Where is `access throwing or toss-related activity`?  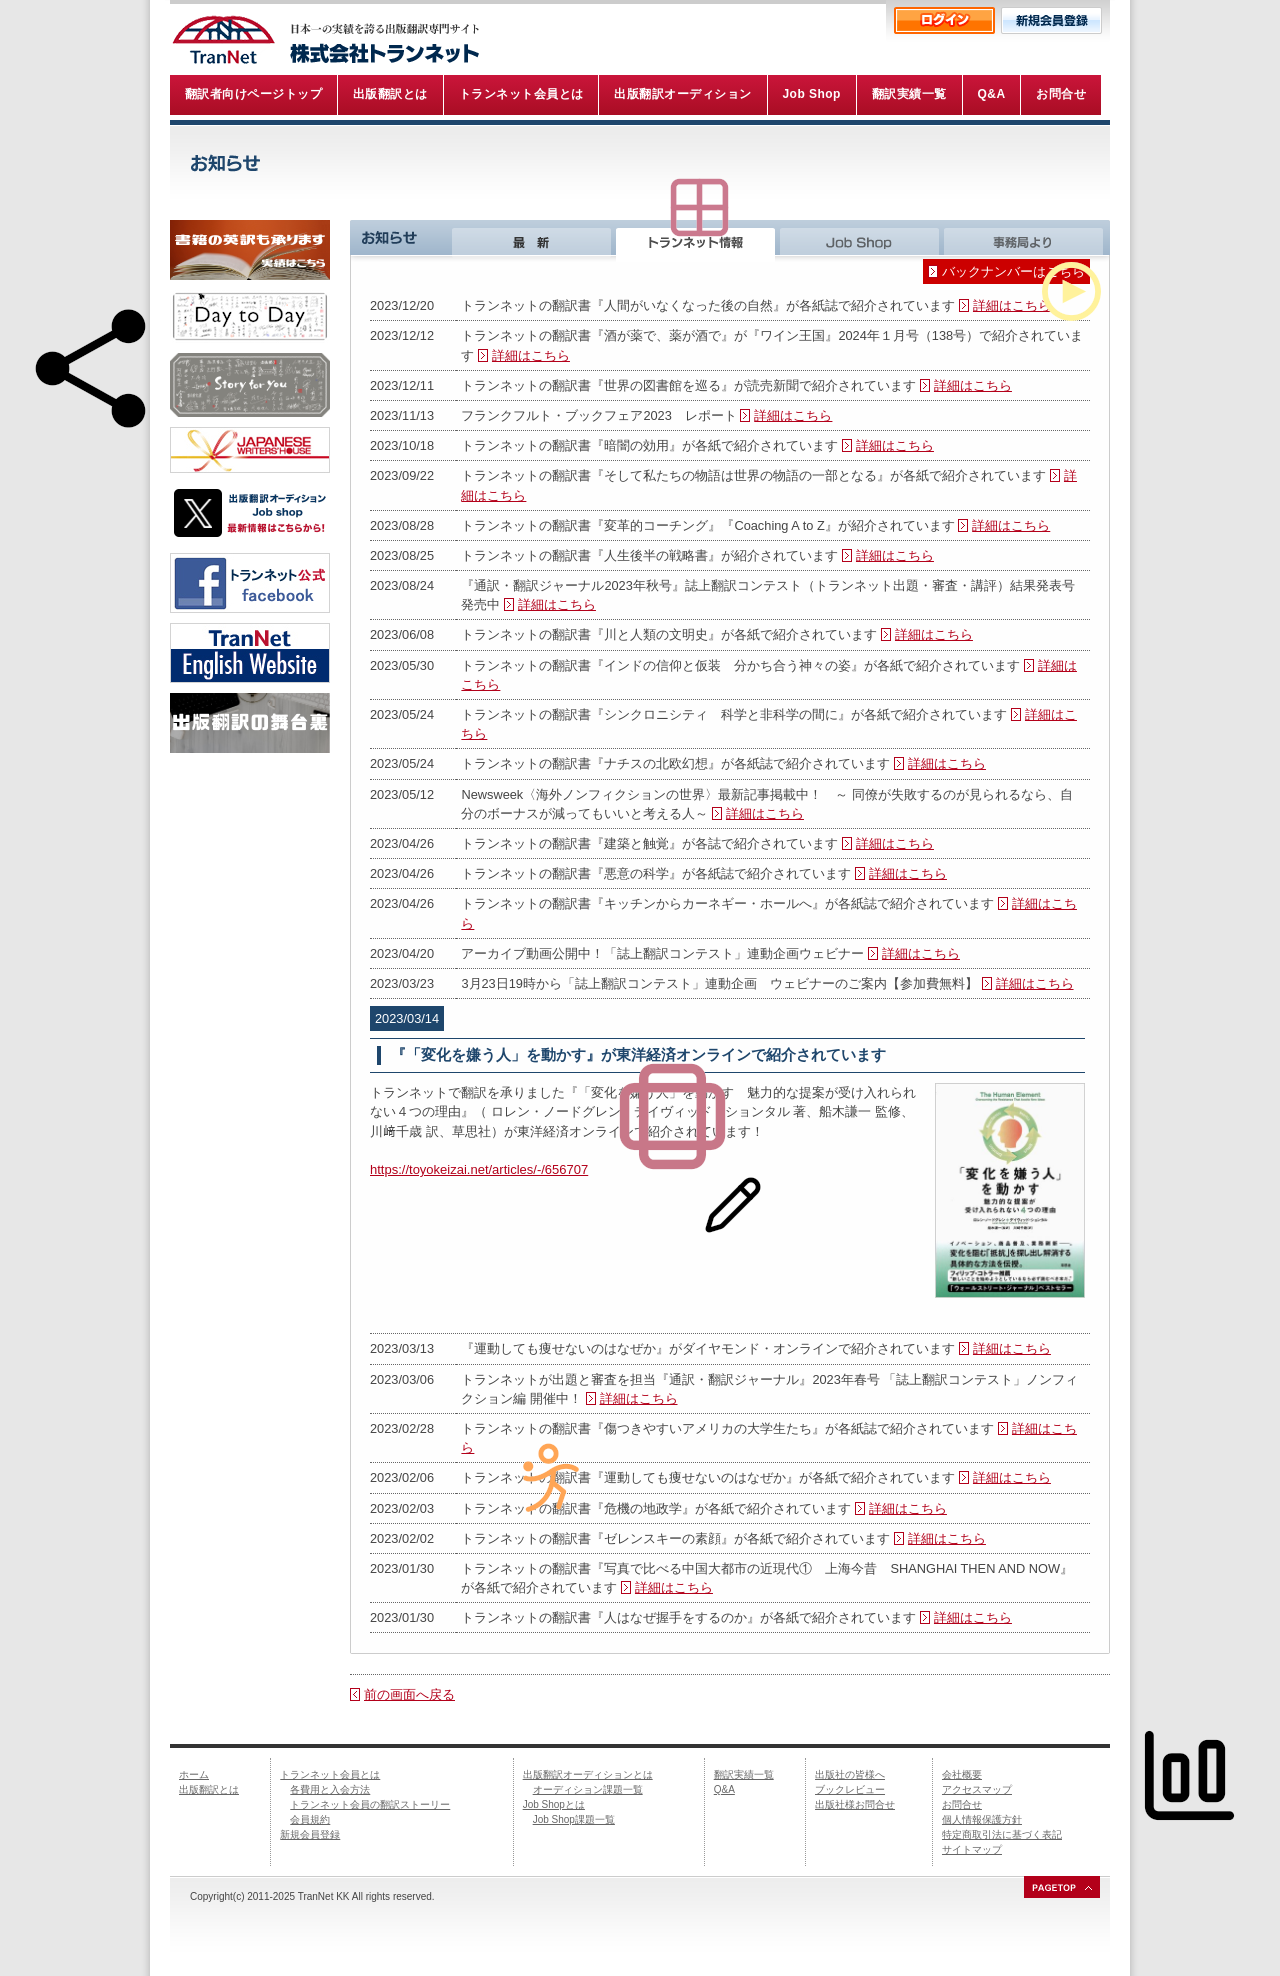 access throwing or toss-related activity is located at coordinates (548, 1476).